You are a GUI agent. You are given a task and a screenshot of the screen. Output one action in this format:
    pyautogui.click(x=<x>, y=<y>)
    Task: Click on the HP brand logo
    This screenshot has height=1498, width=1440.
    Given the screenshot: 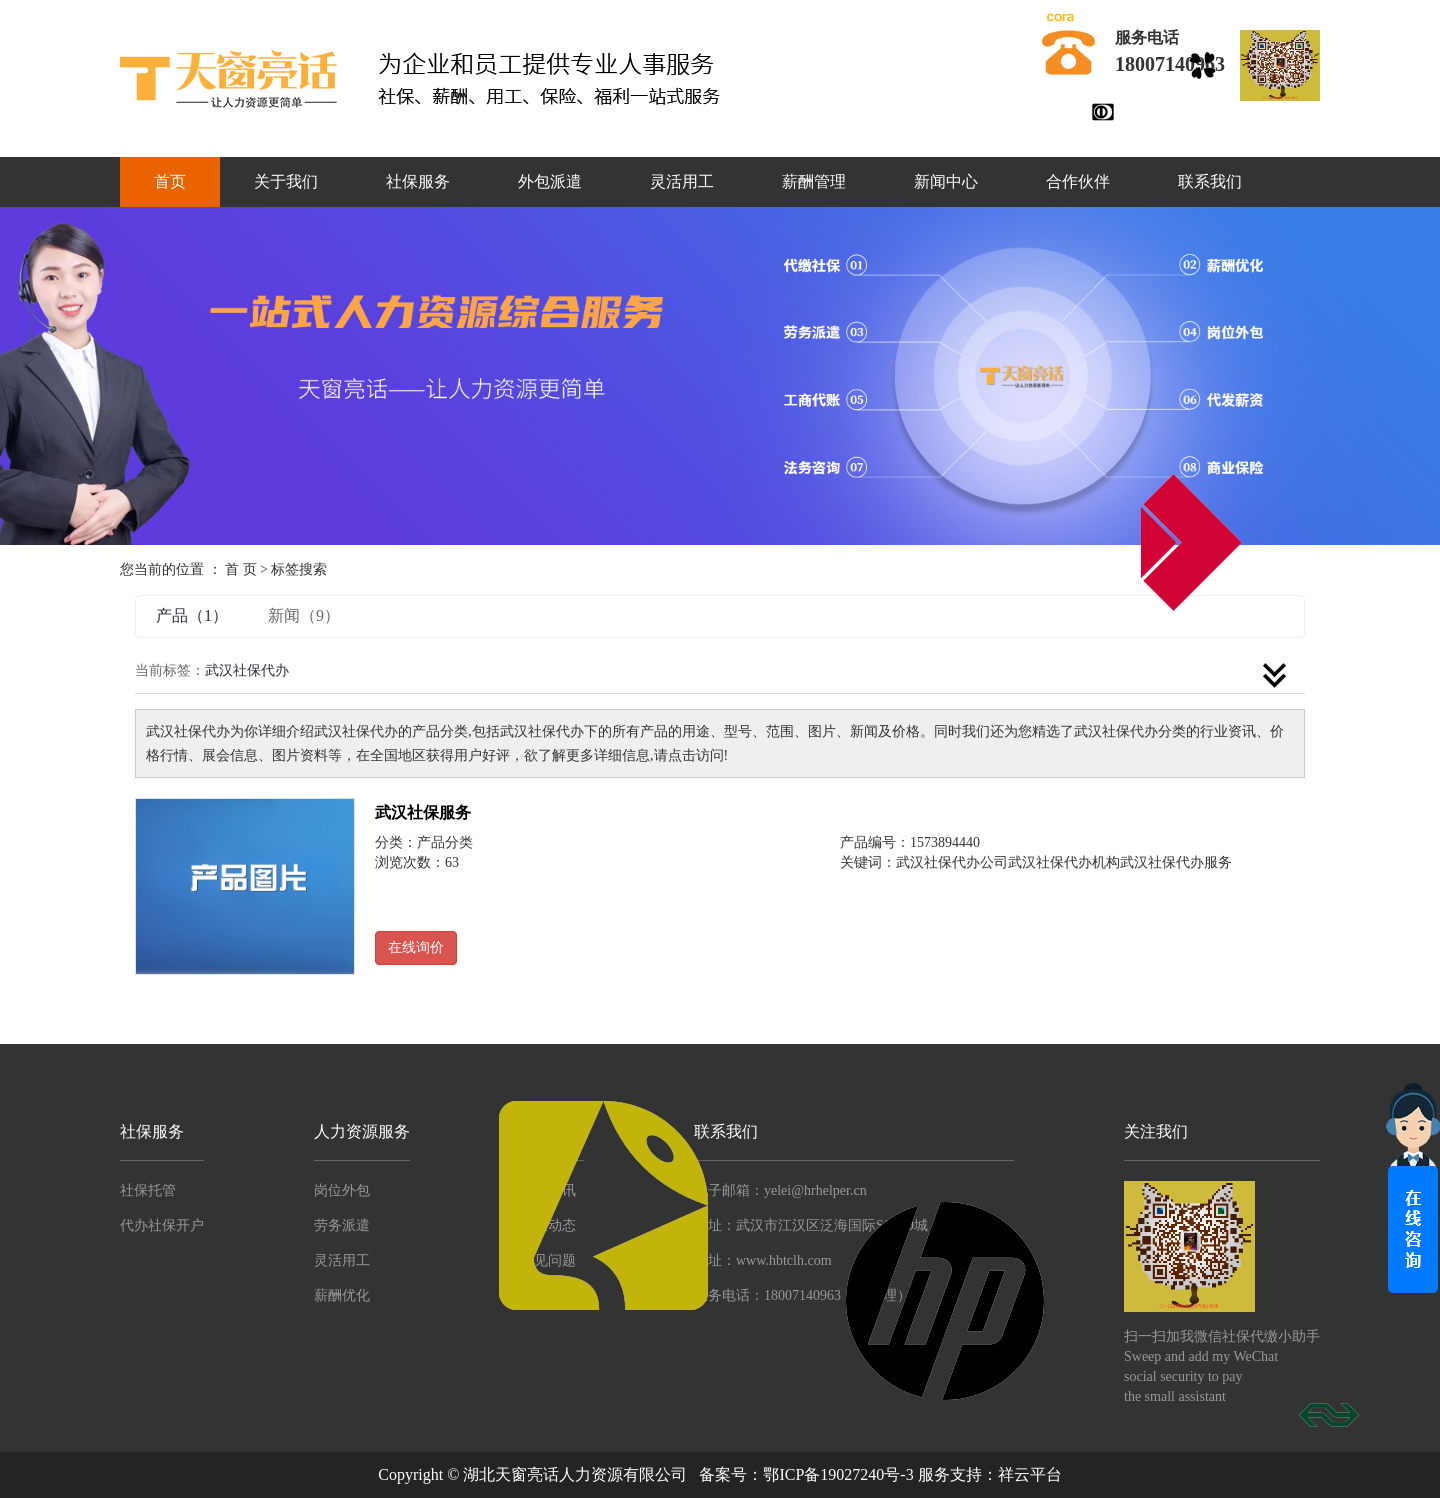 What is the action you would take?
    pyautogui.click(x=945, y=1301)
    